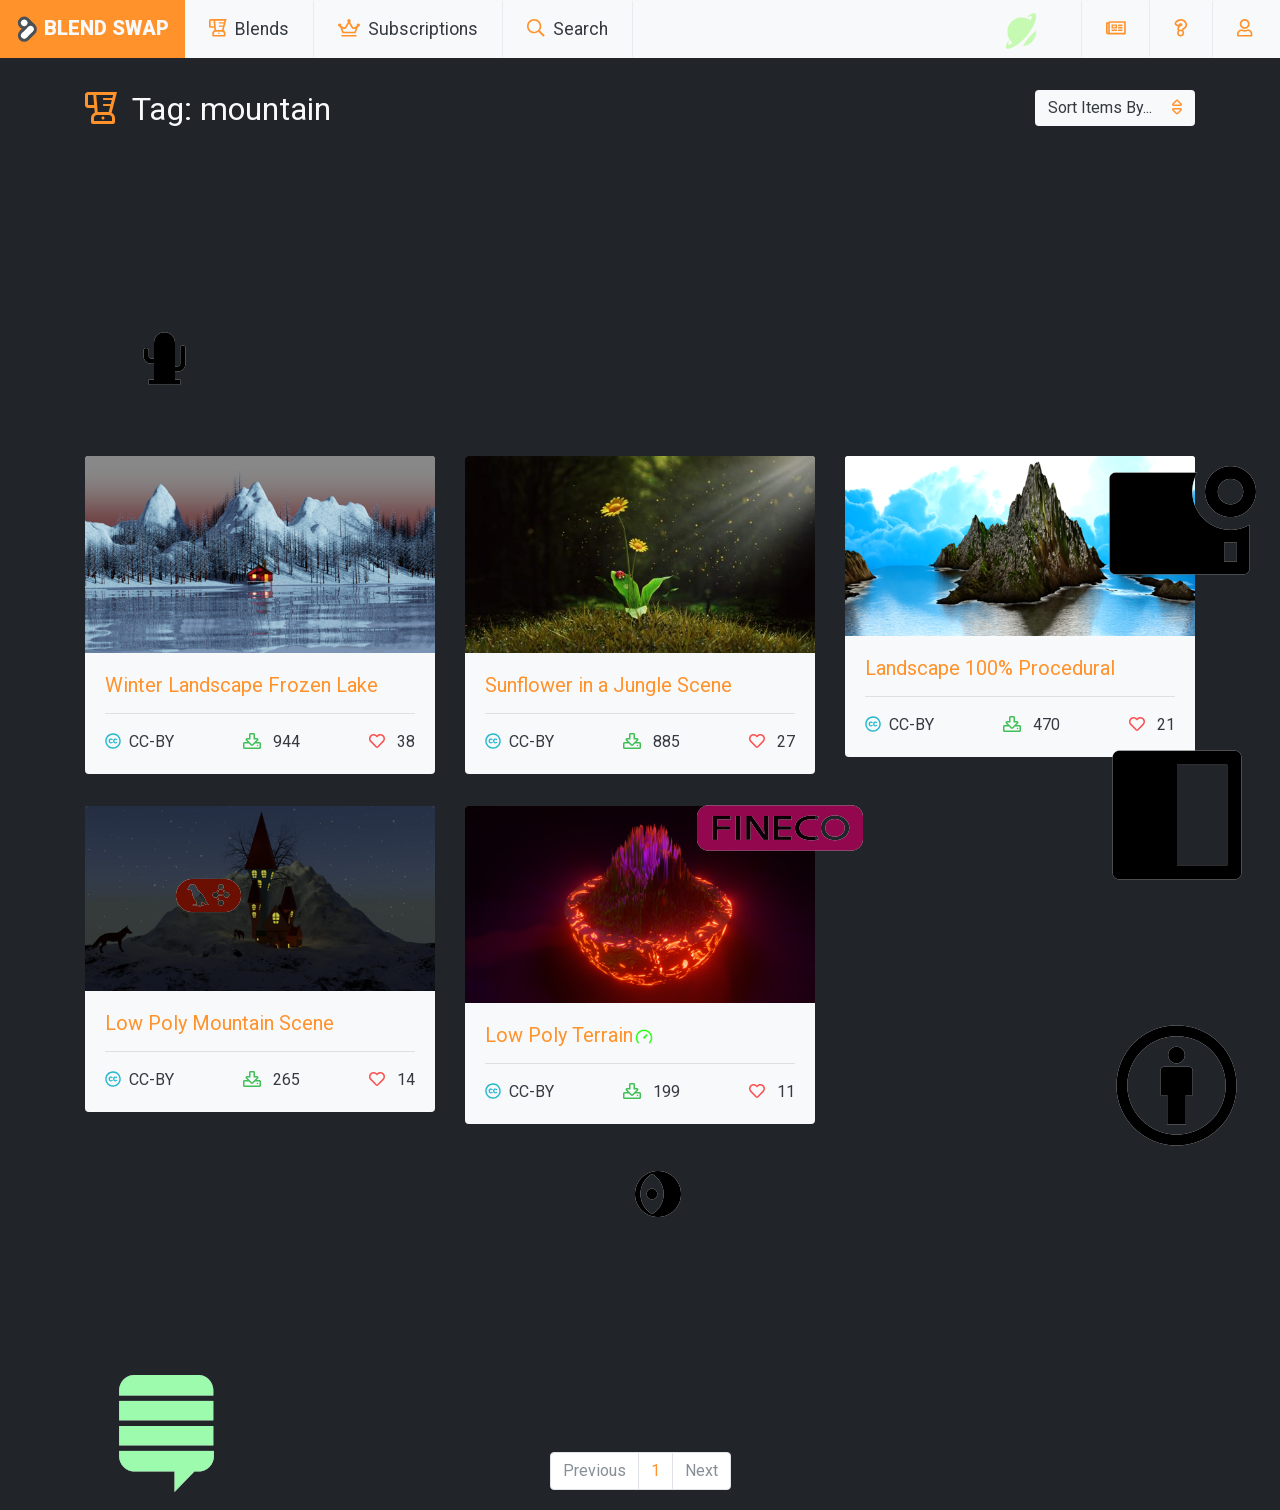 This screenshot has width=1280, height=1510. I want to click on icomoon icon font service logo, so click(658, 1194).